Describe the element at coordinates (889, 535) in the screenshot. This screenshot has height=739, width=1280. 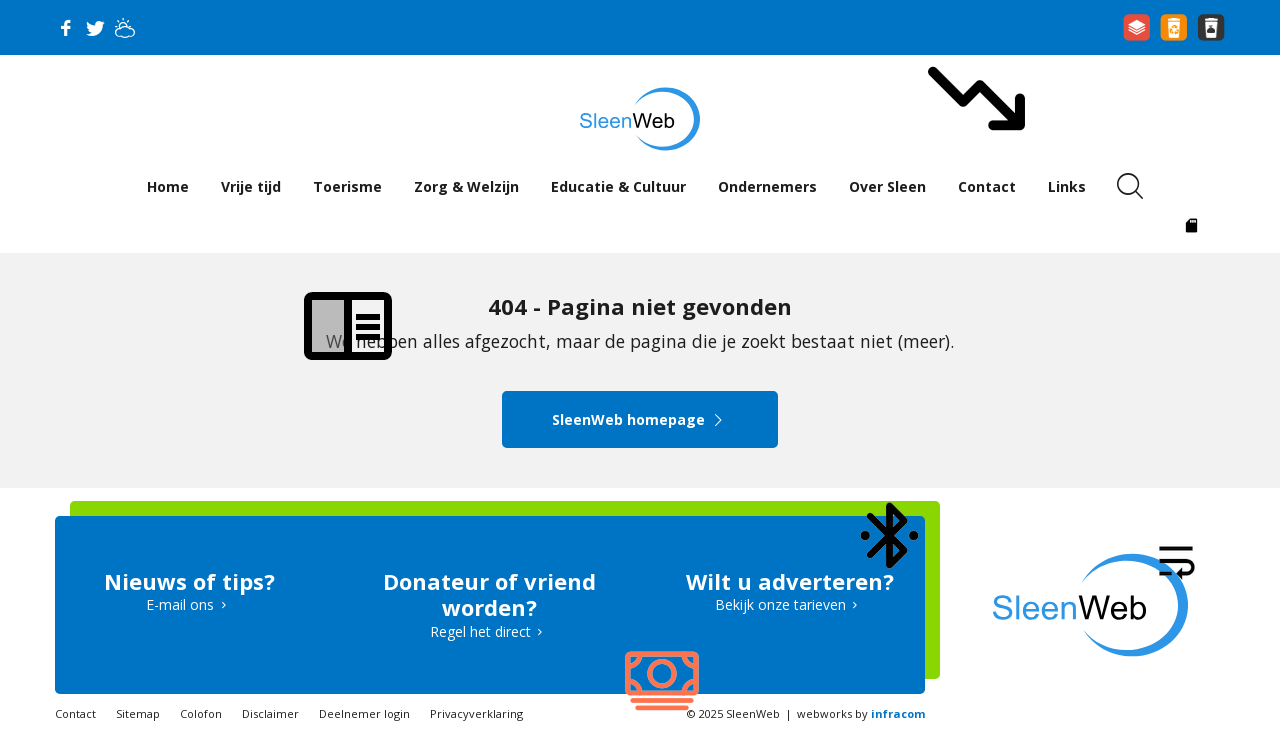
I see `indicates an active bluetooth connection` at that location.